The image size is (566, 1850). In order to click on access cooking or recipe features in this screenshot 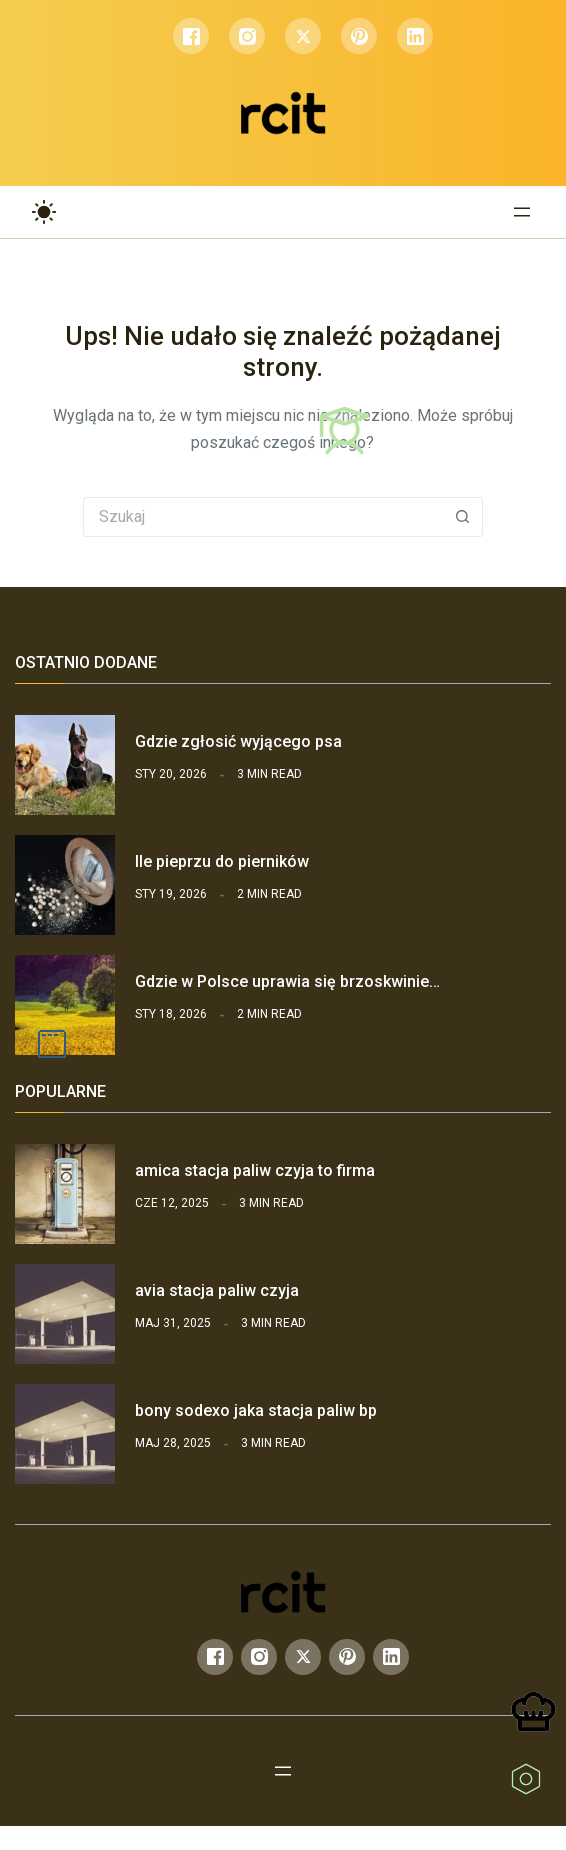, I will do `click(533, 1712)`.